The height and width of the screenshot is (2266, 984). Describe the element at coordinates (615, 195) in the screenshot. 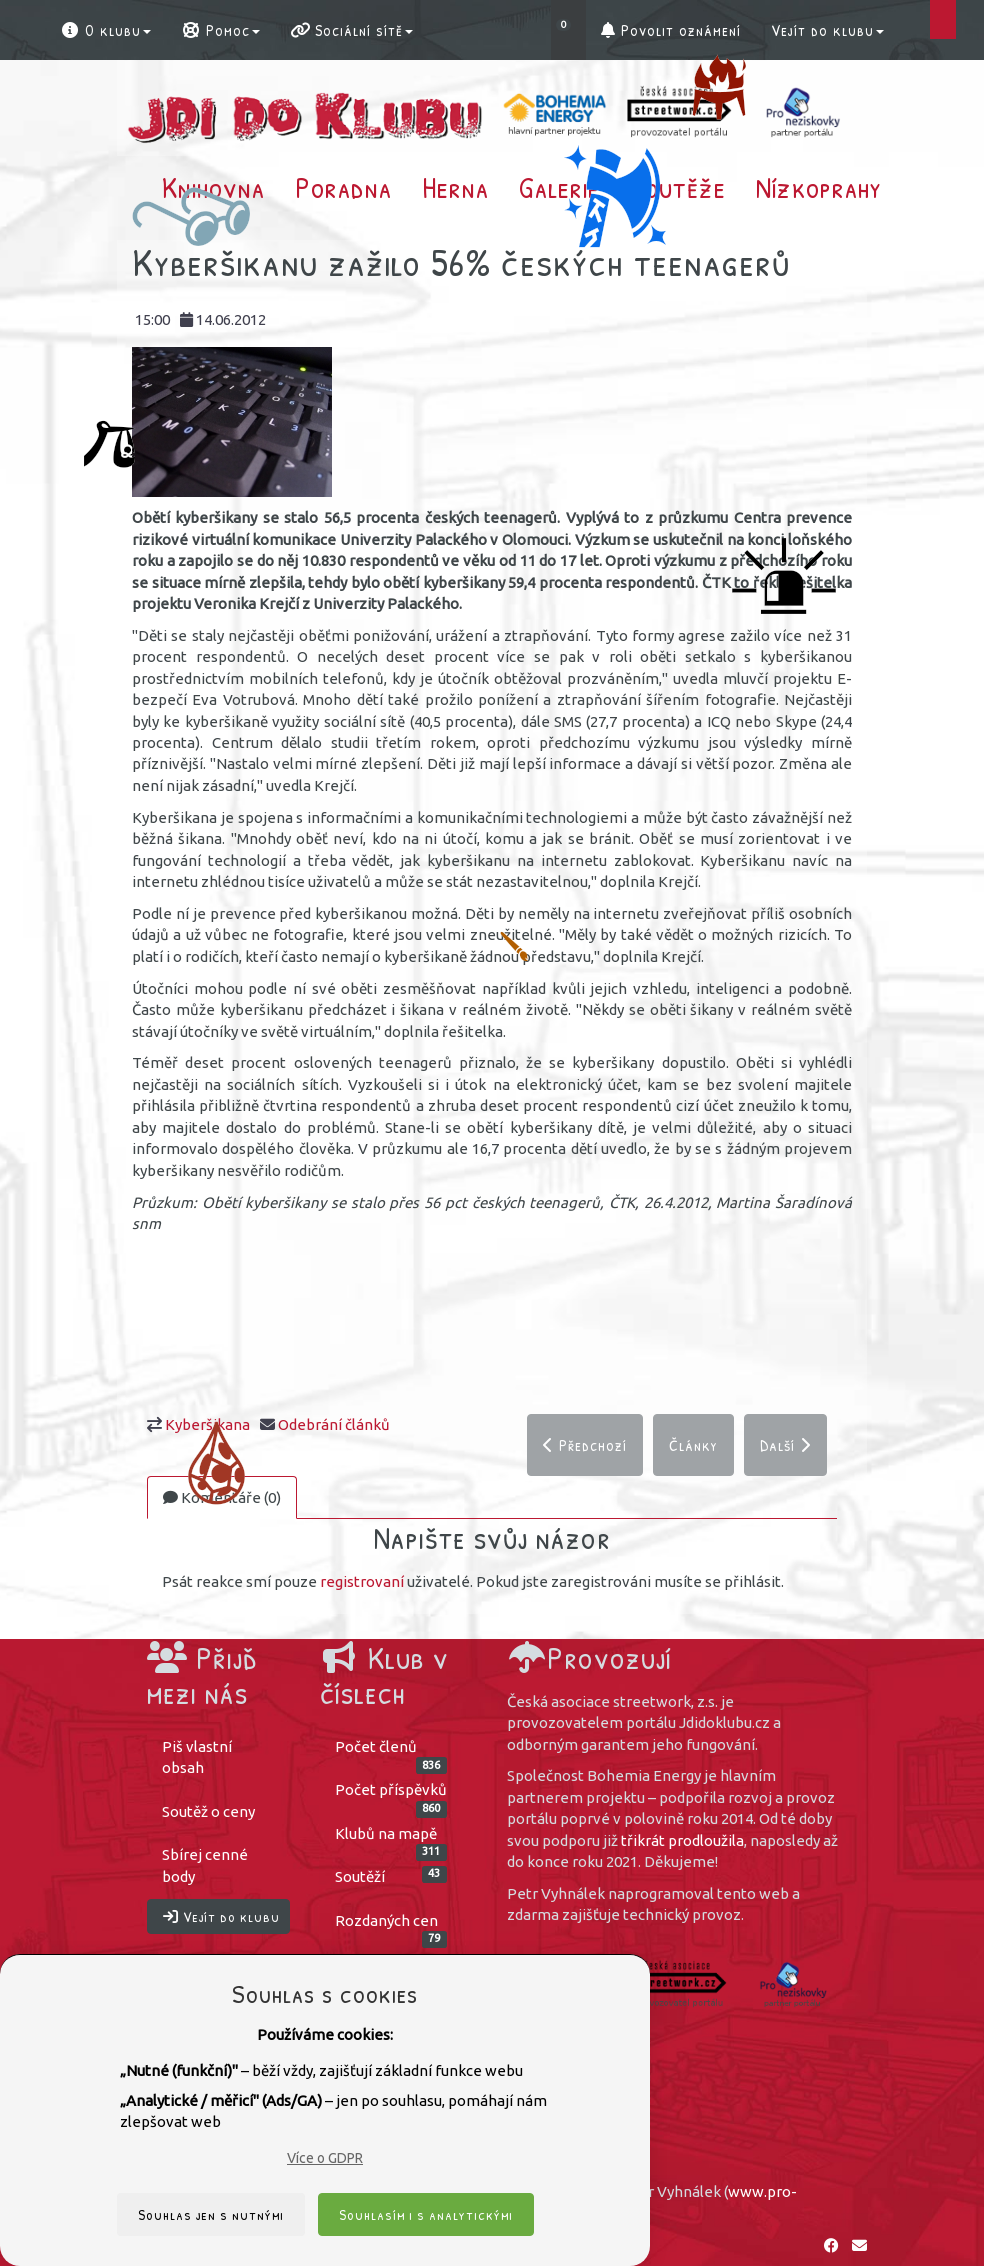

I see `equip a magic or enchanted axe weapon` at that location.